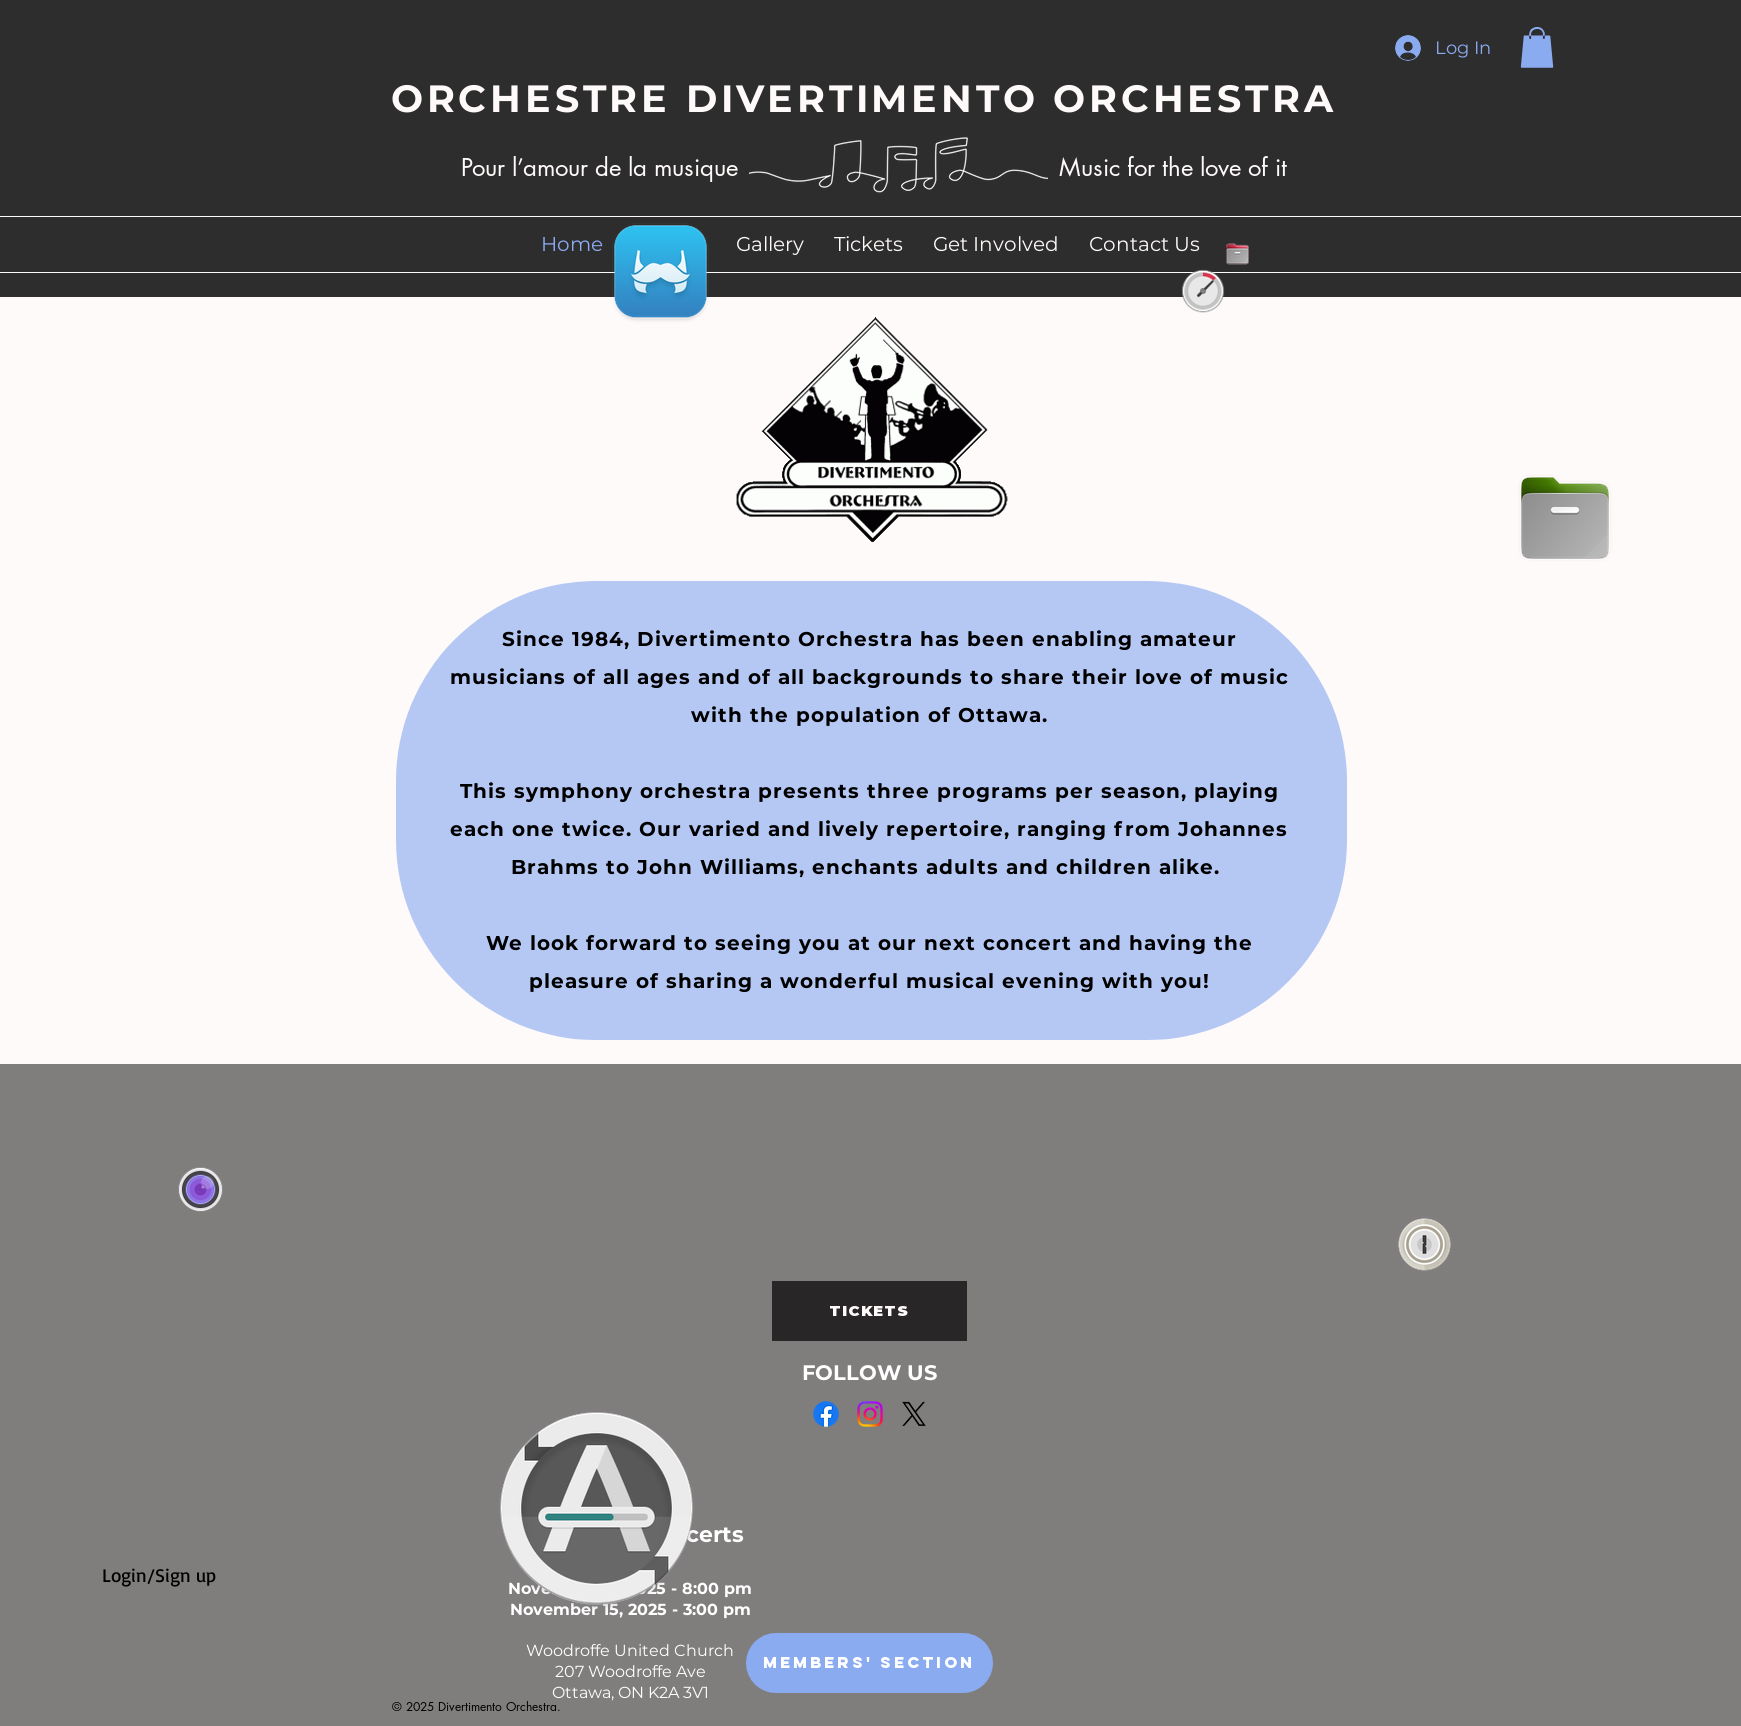 The image size is (1741, 1726). Describe the element at coordinates (596, 1508) in the screenshot. I see `open the software update manager` at that location.